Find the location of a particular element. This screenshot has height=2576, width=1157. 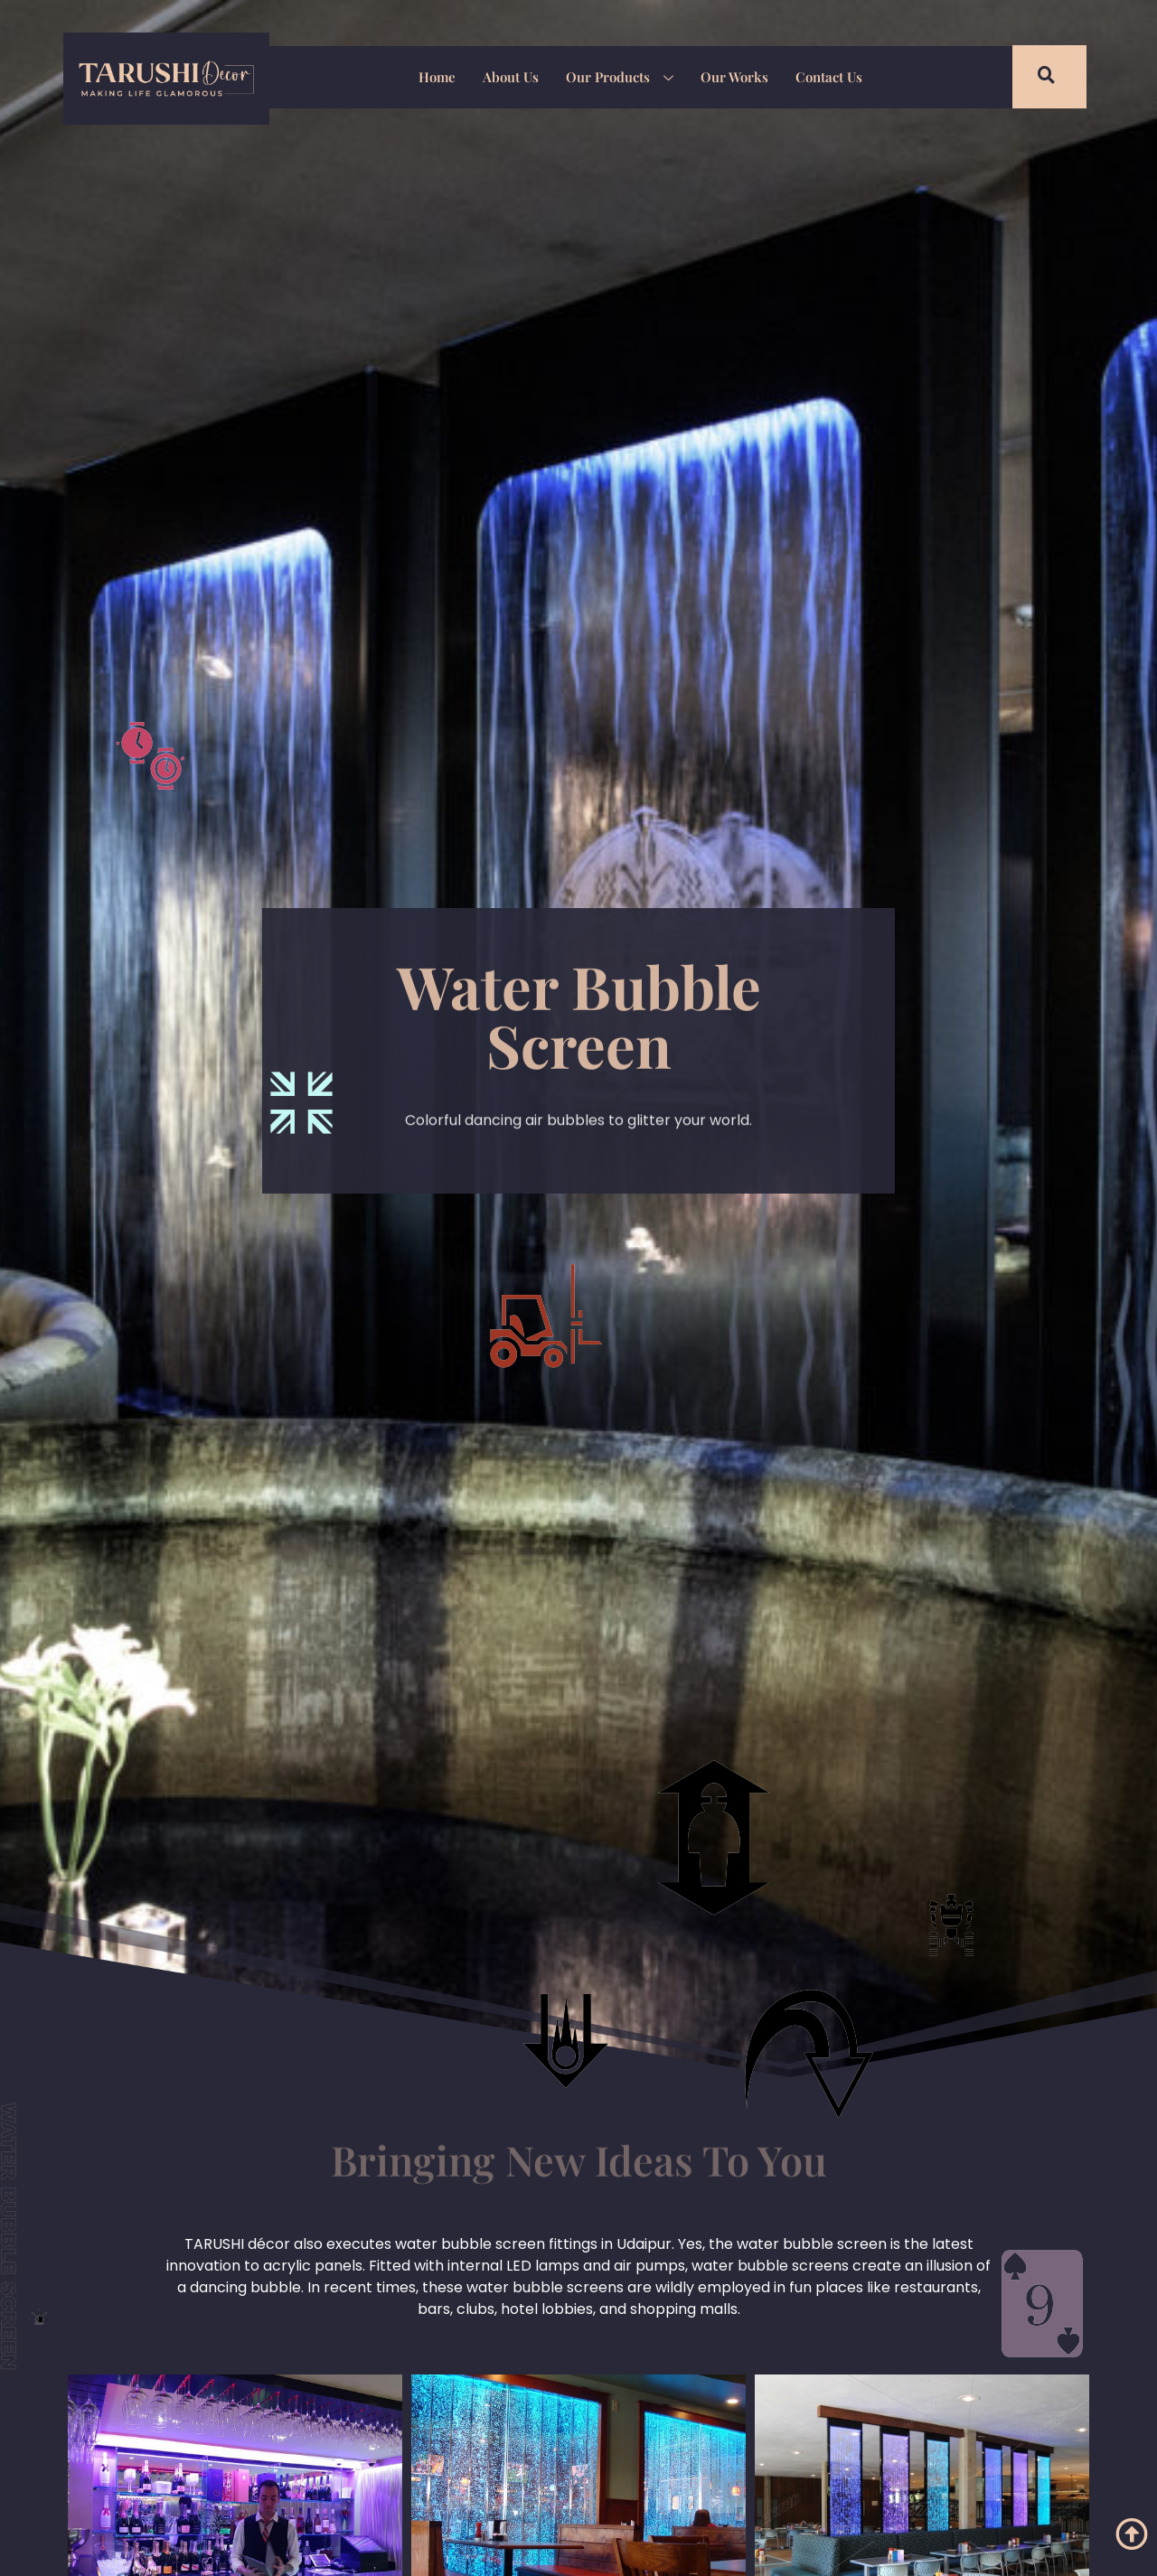

sync time across multiple devices is located at coordinates (150, 755).